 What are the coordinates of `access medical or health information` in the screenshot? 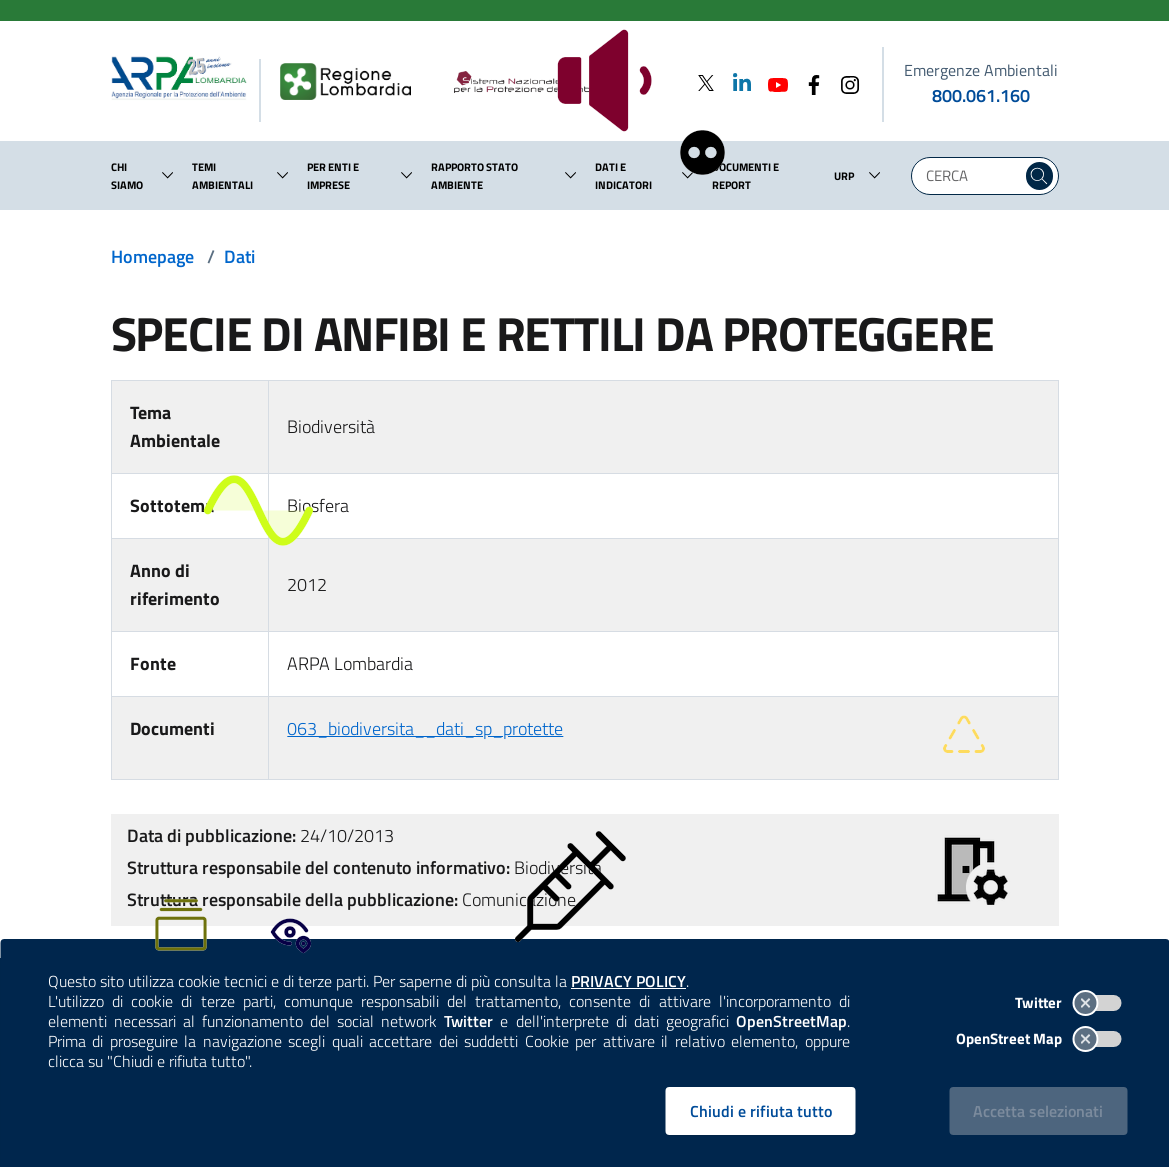 It's located at (570, 886).